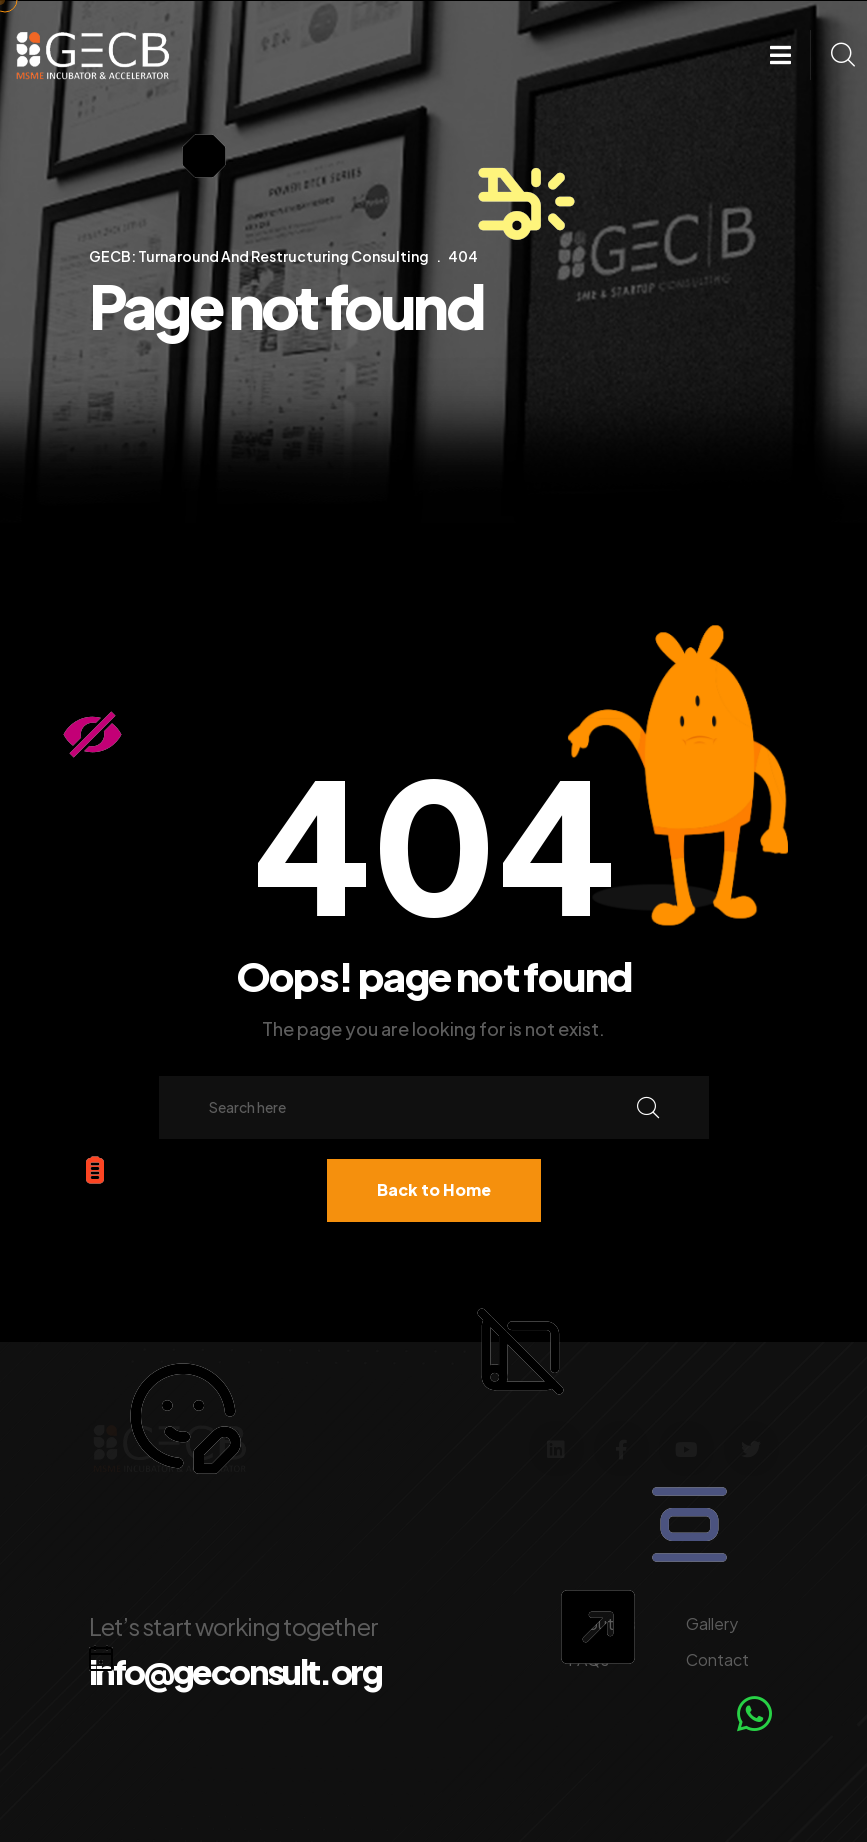 This screenshot has width=867, height=1842. What do you see at coordinates (92, 734) in the screenshot?
I see `hide password or sensitive content` at bounding box center [92, 734].